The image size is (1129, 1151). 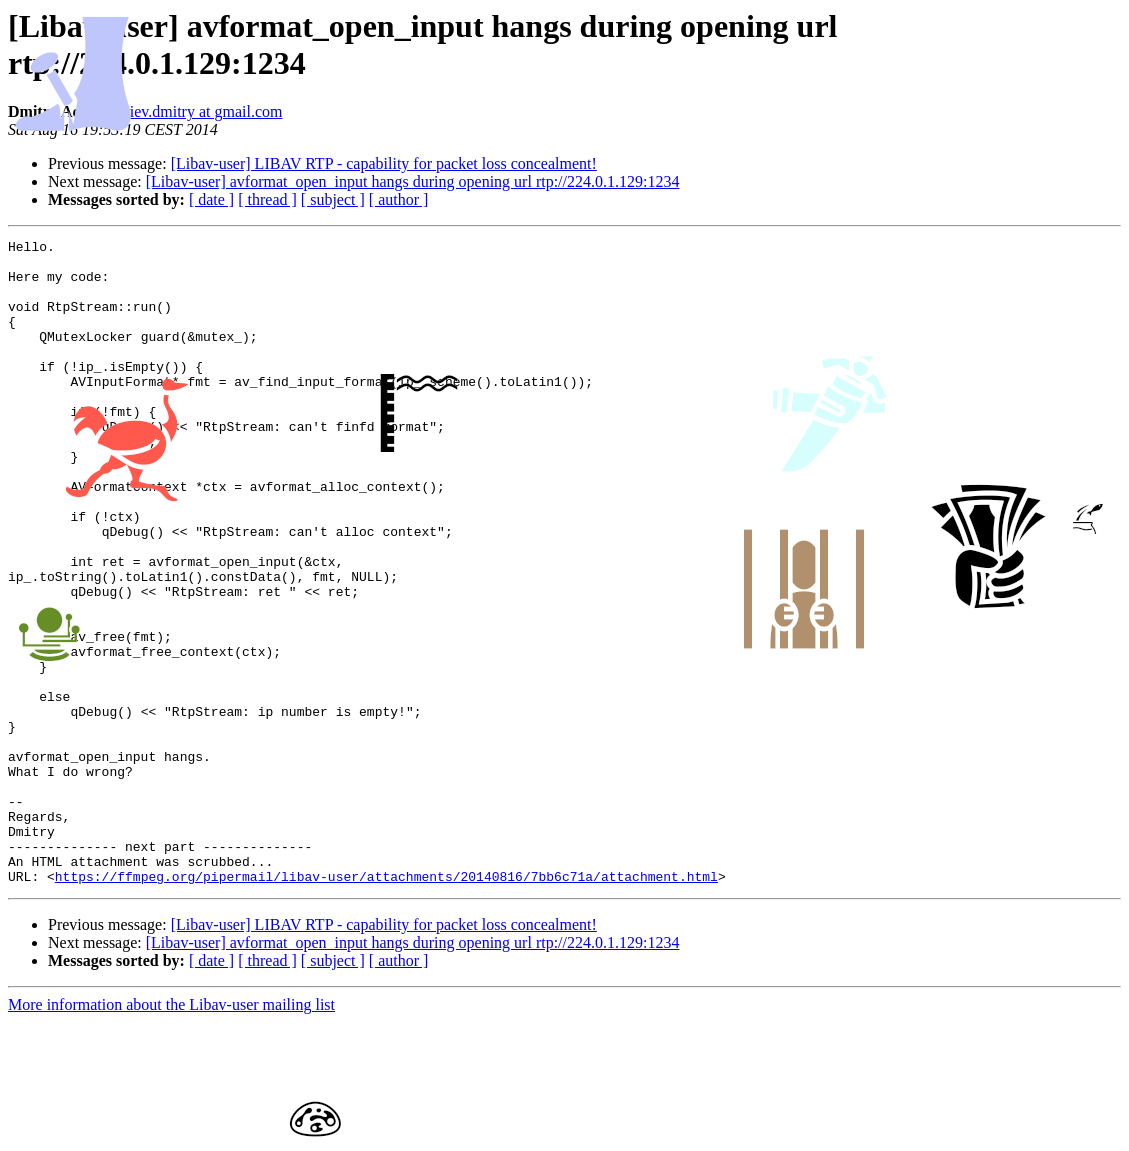 I want to click on ostrich character or animal in a game, so click(x=127, y=440).